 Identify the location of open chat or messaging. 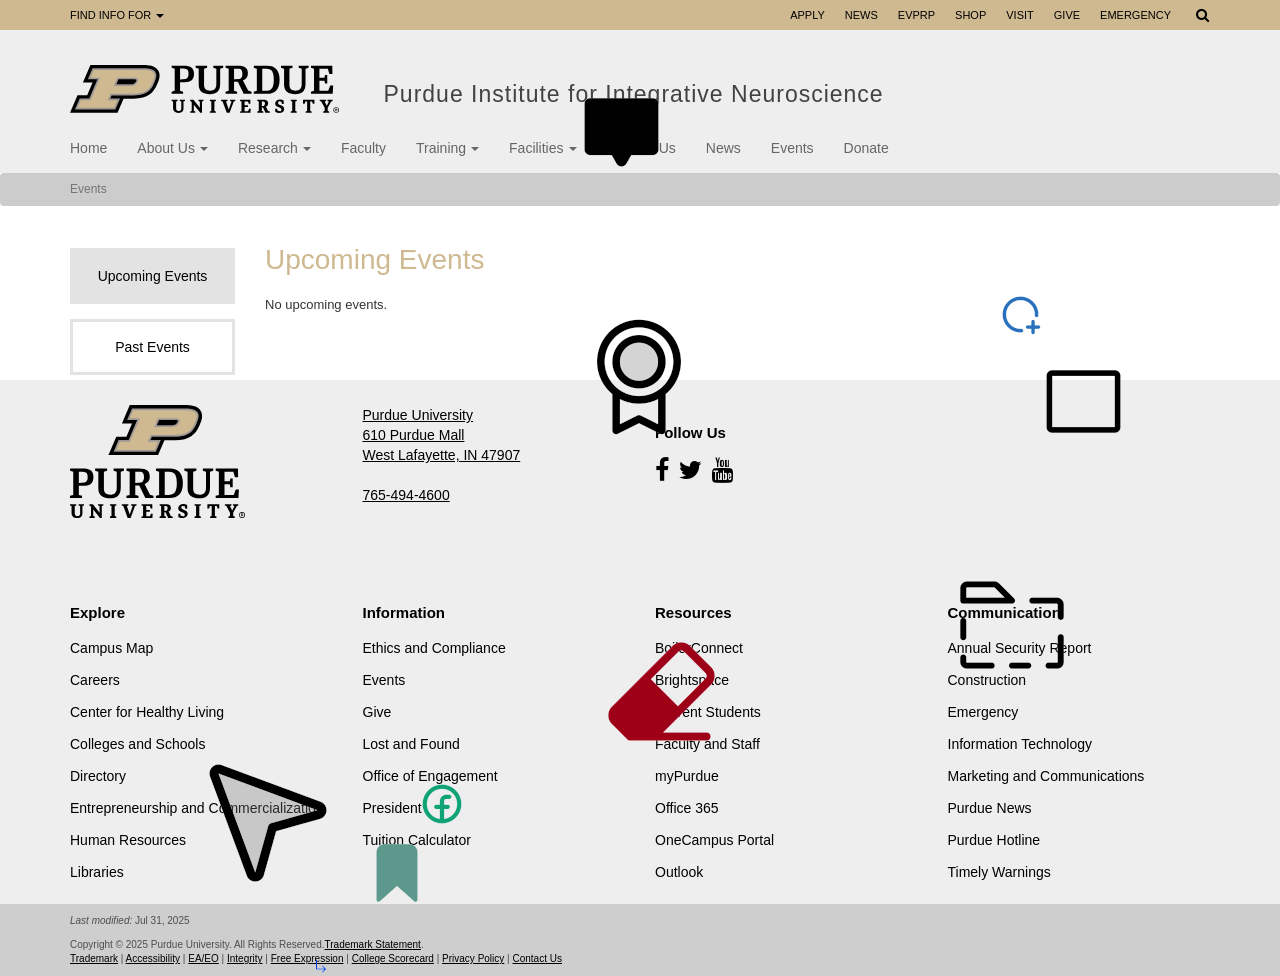
(621, 129).